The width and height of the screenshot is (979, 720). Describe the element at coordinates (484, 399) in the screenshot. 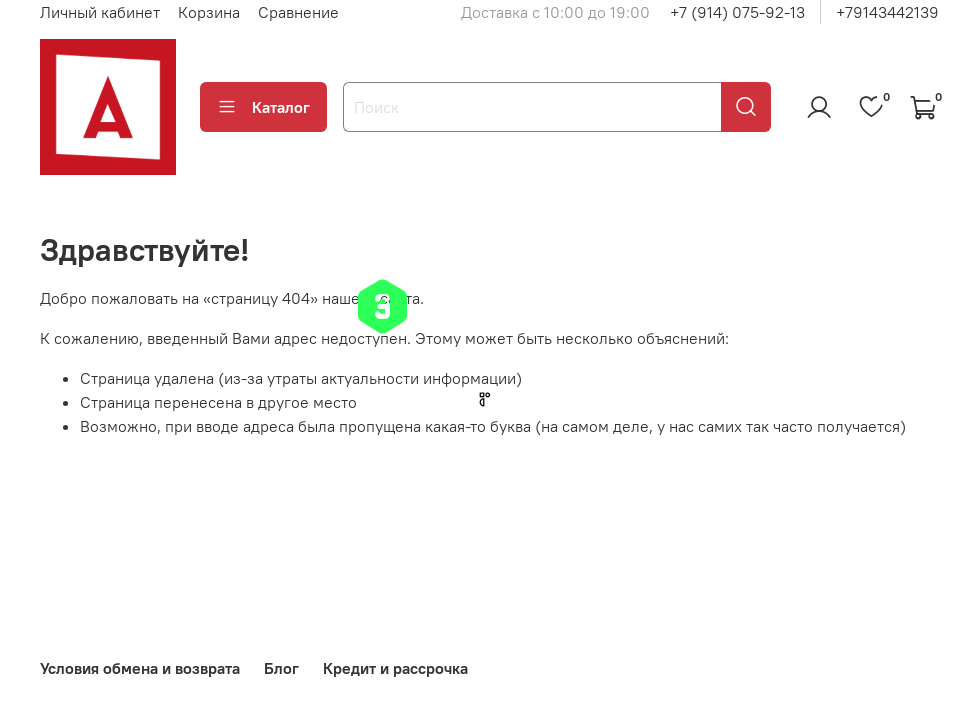

I see `radix ui component library logo` at that location.